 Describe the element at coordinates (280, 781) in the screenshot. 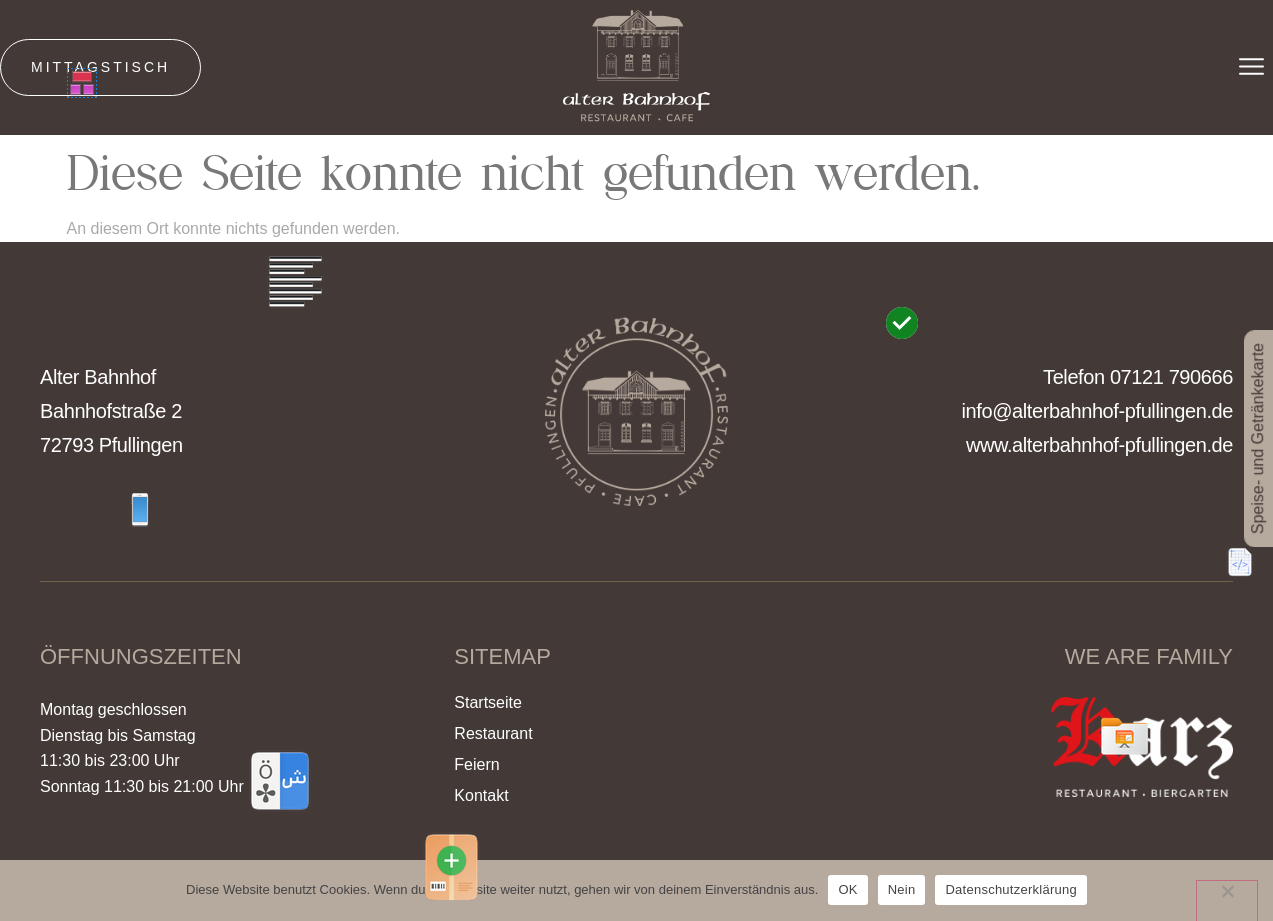

I see `open the gnome characters app` at that location.